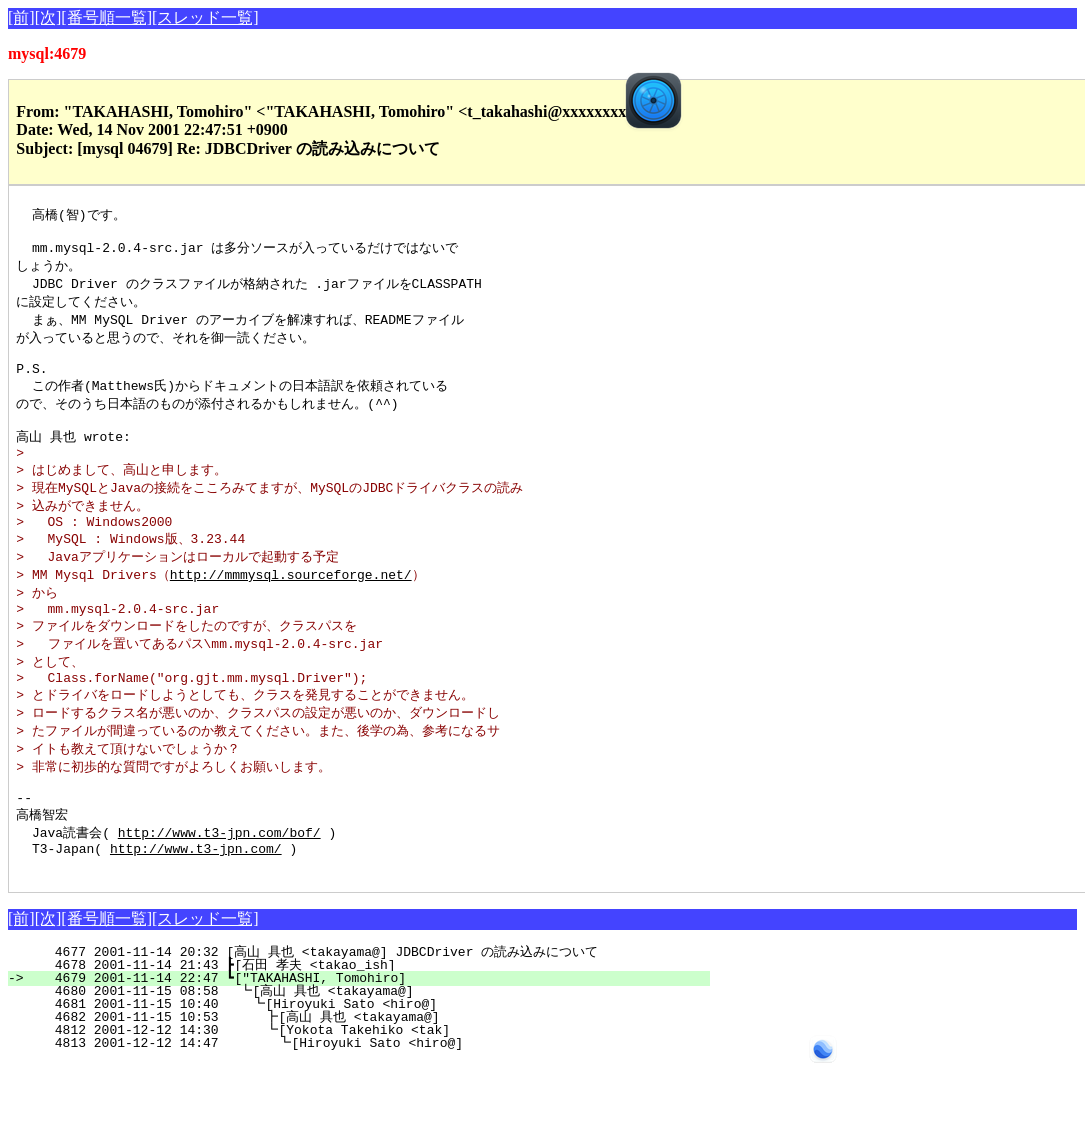  Describe the element at coordinates (653, 100) in the screenshot. I see `open digikam photo management app` at that location.